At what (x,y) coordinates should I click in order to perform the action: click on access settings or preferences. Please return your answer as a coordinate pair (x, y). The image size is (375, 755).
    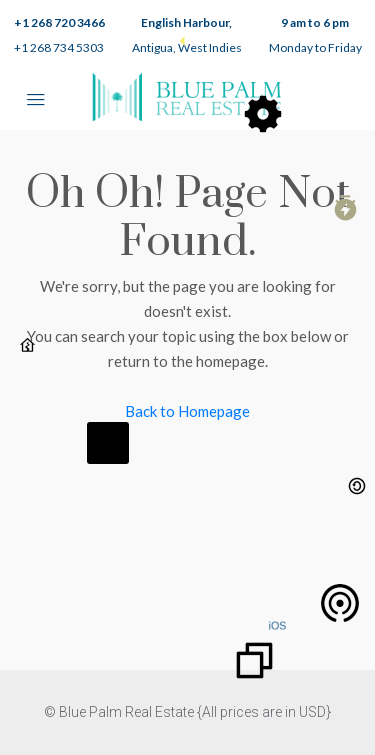
    Looking at the image, I should click on (263, 114).